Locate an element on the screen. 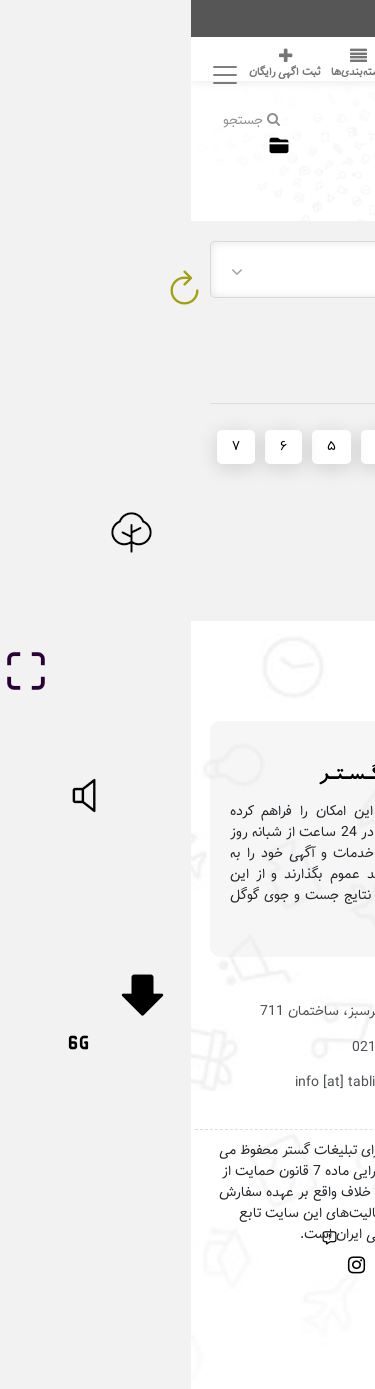 This screenshot has width=375, height=1389. indicates 6G network connectivity status is located at coordinates (78, 1042).